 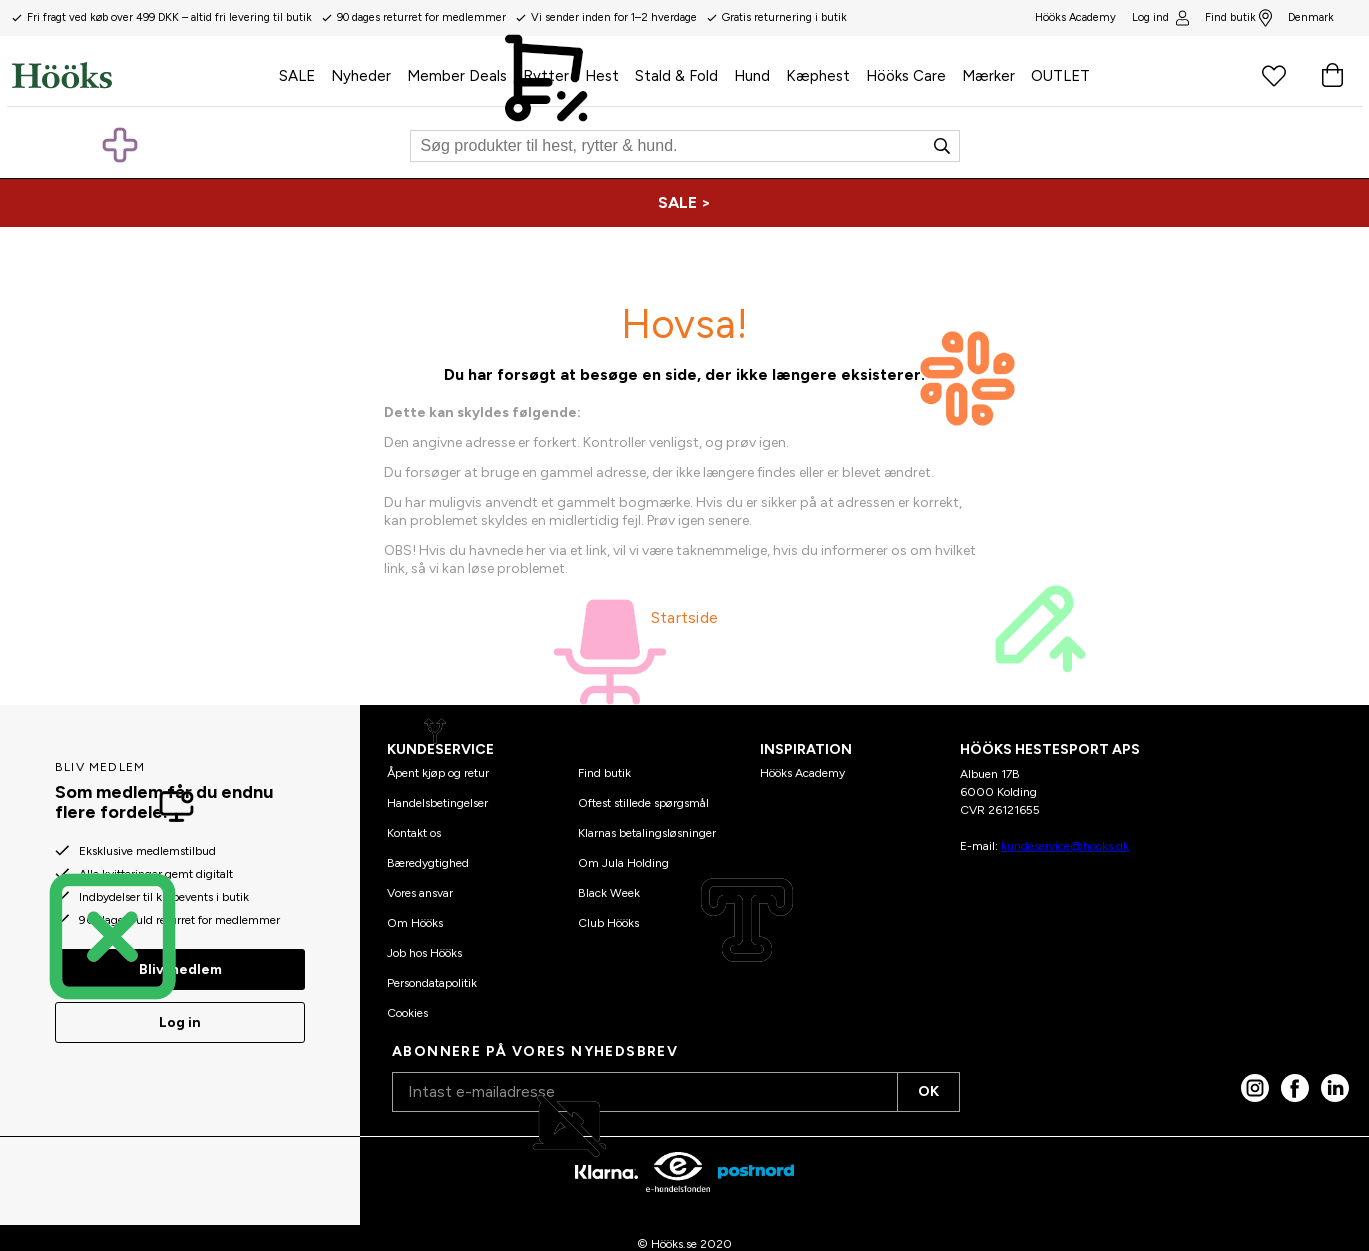 What do you see at coordinates (569, 1125) in the screenshot?
I see `stop sharing your screen` at bounding box center [569, 1125].